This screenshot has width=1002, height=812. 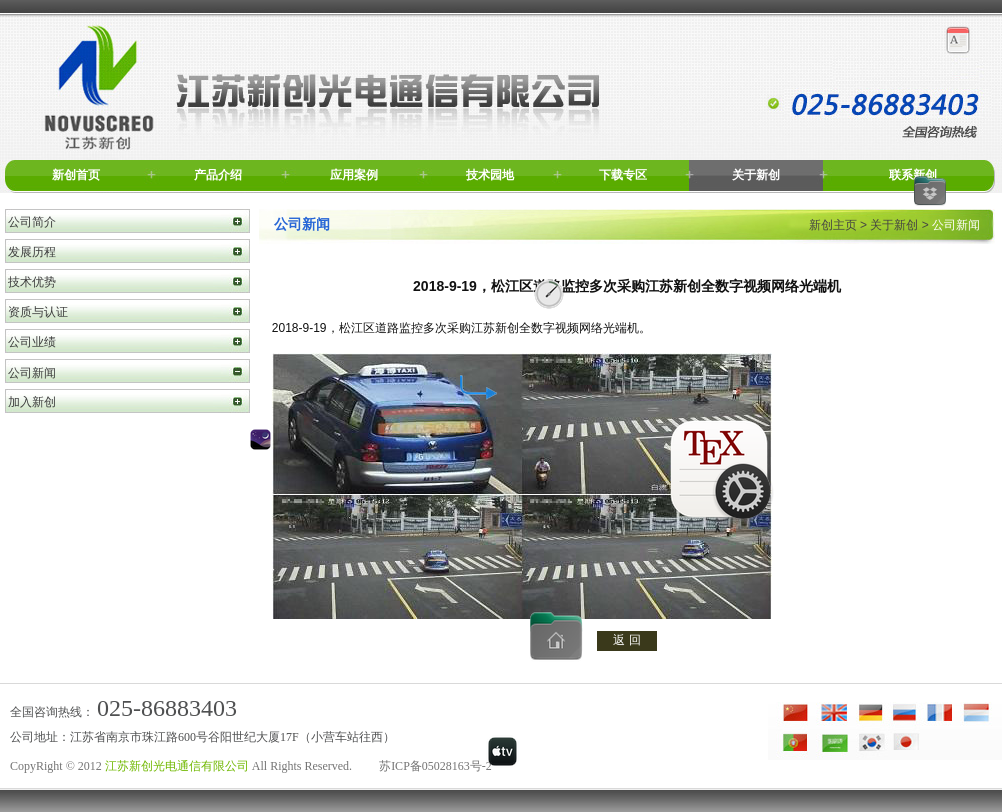 I want to click on open the gnome books e-reader application, so click(x=958, y=40).